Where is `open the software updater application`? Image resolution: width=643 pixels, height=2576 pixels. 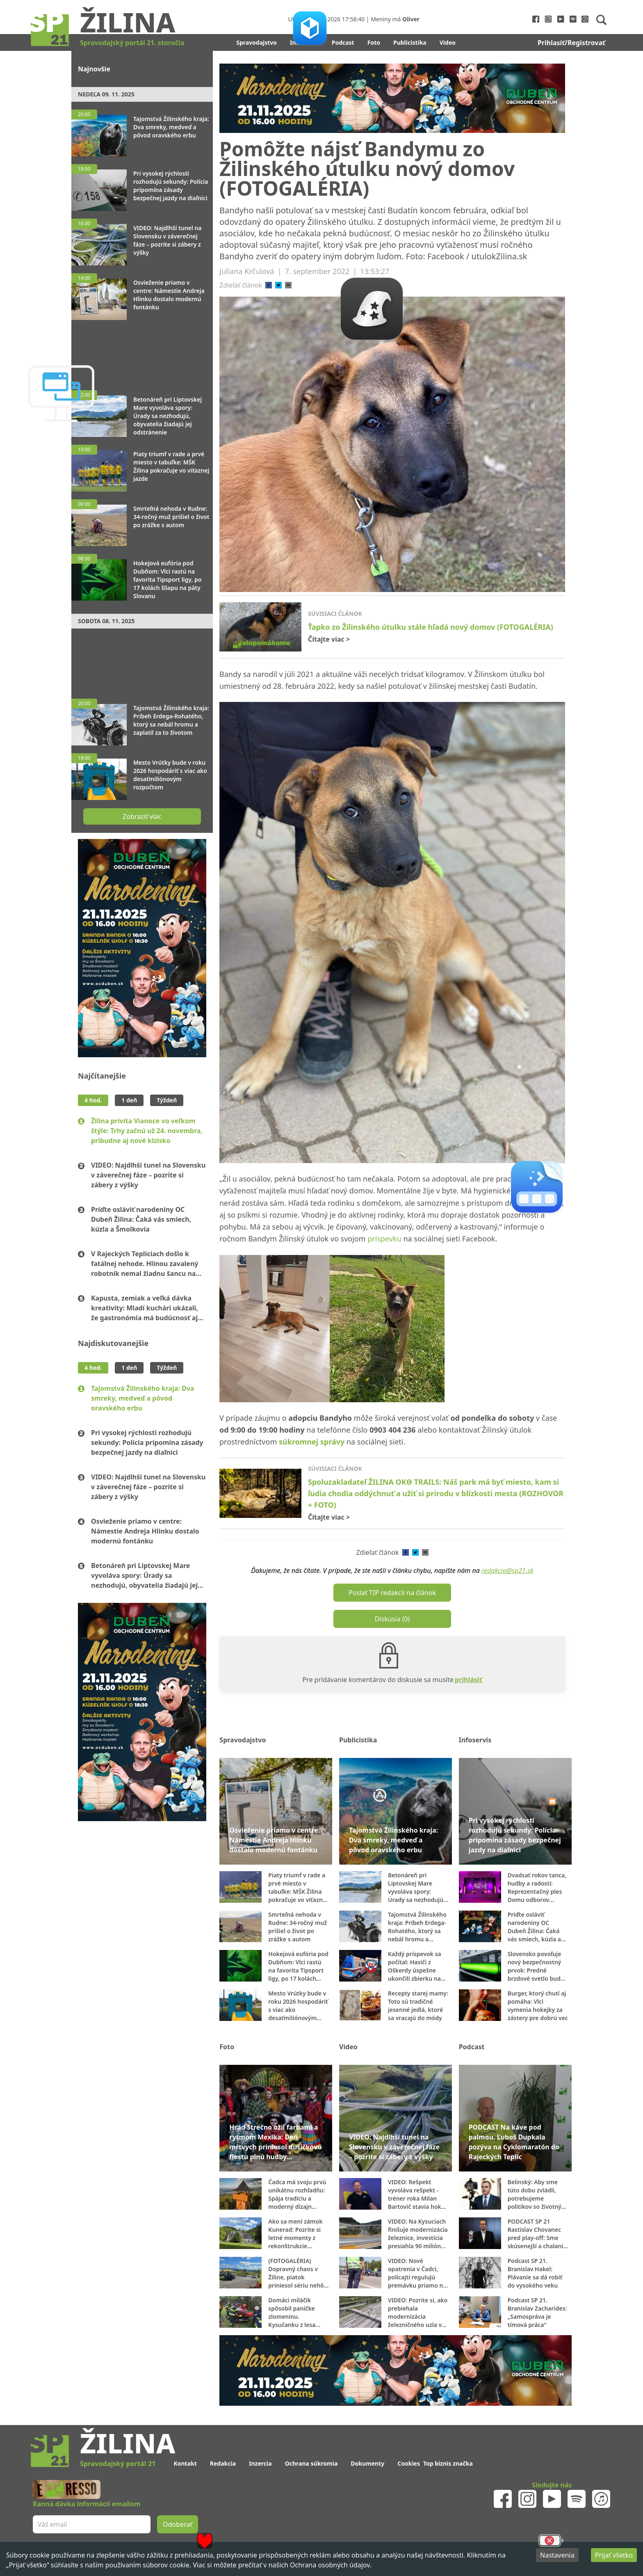 open the software updater application is located at coordinates (380, 1795).